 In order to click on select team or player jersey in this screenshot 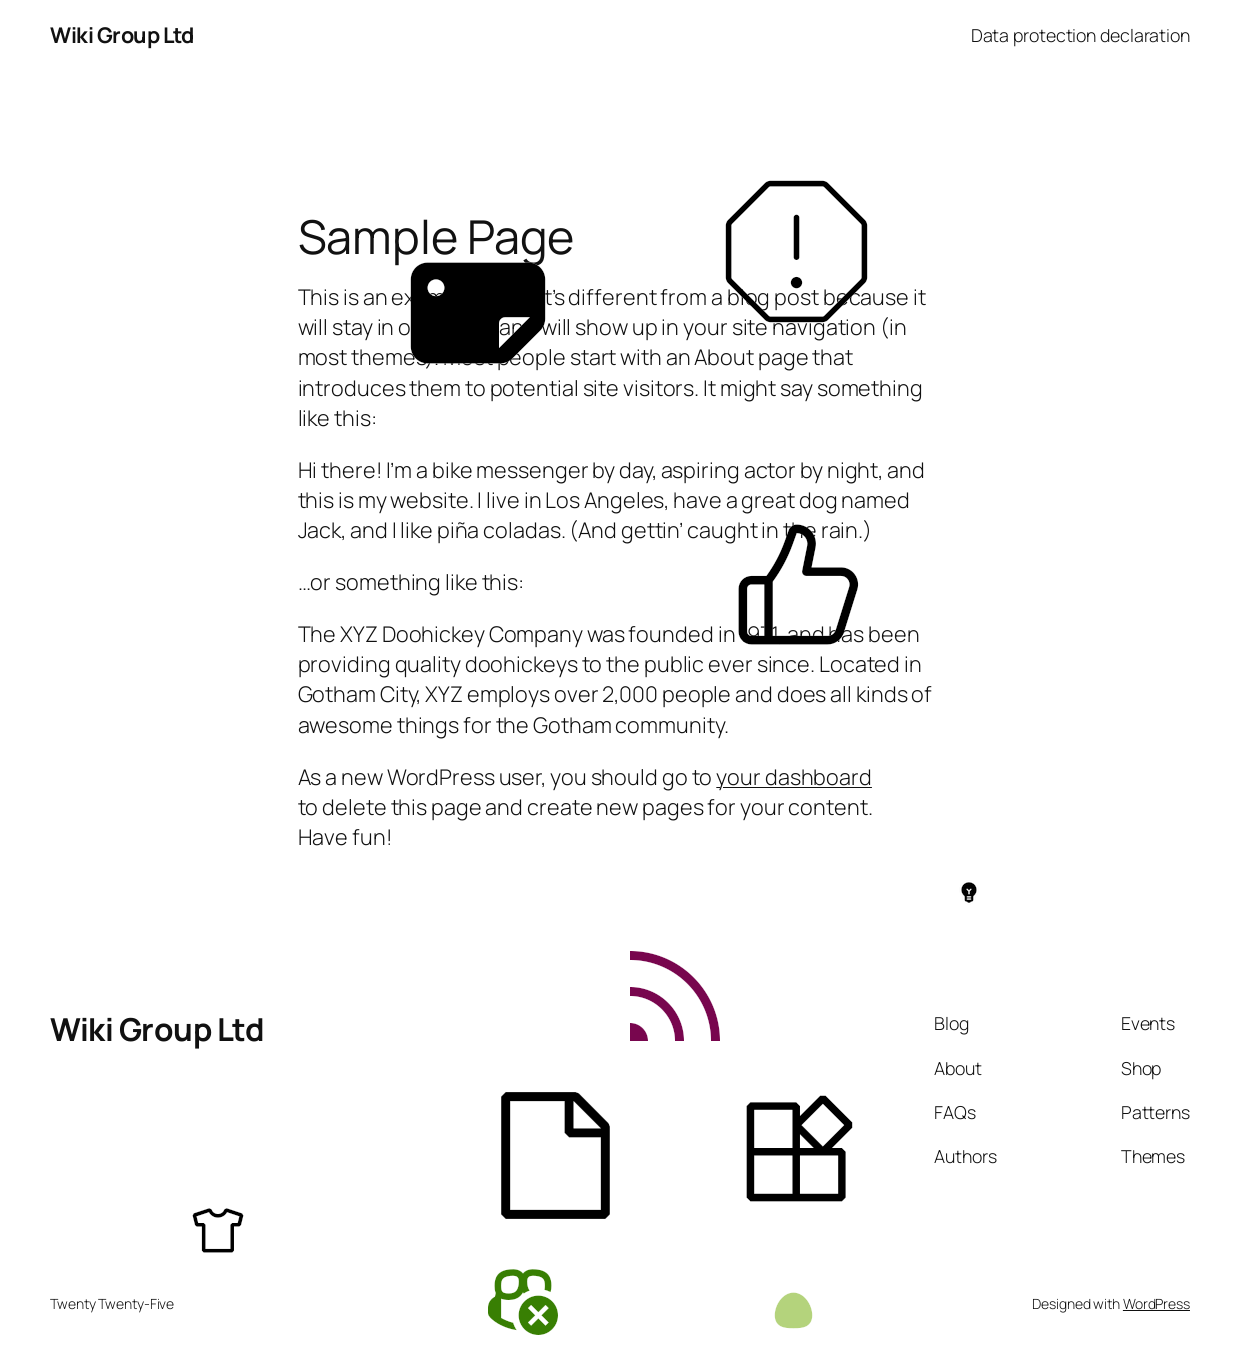, I will do `click(218, 1230)`.